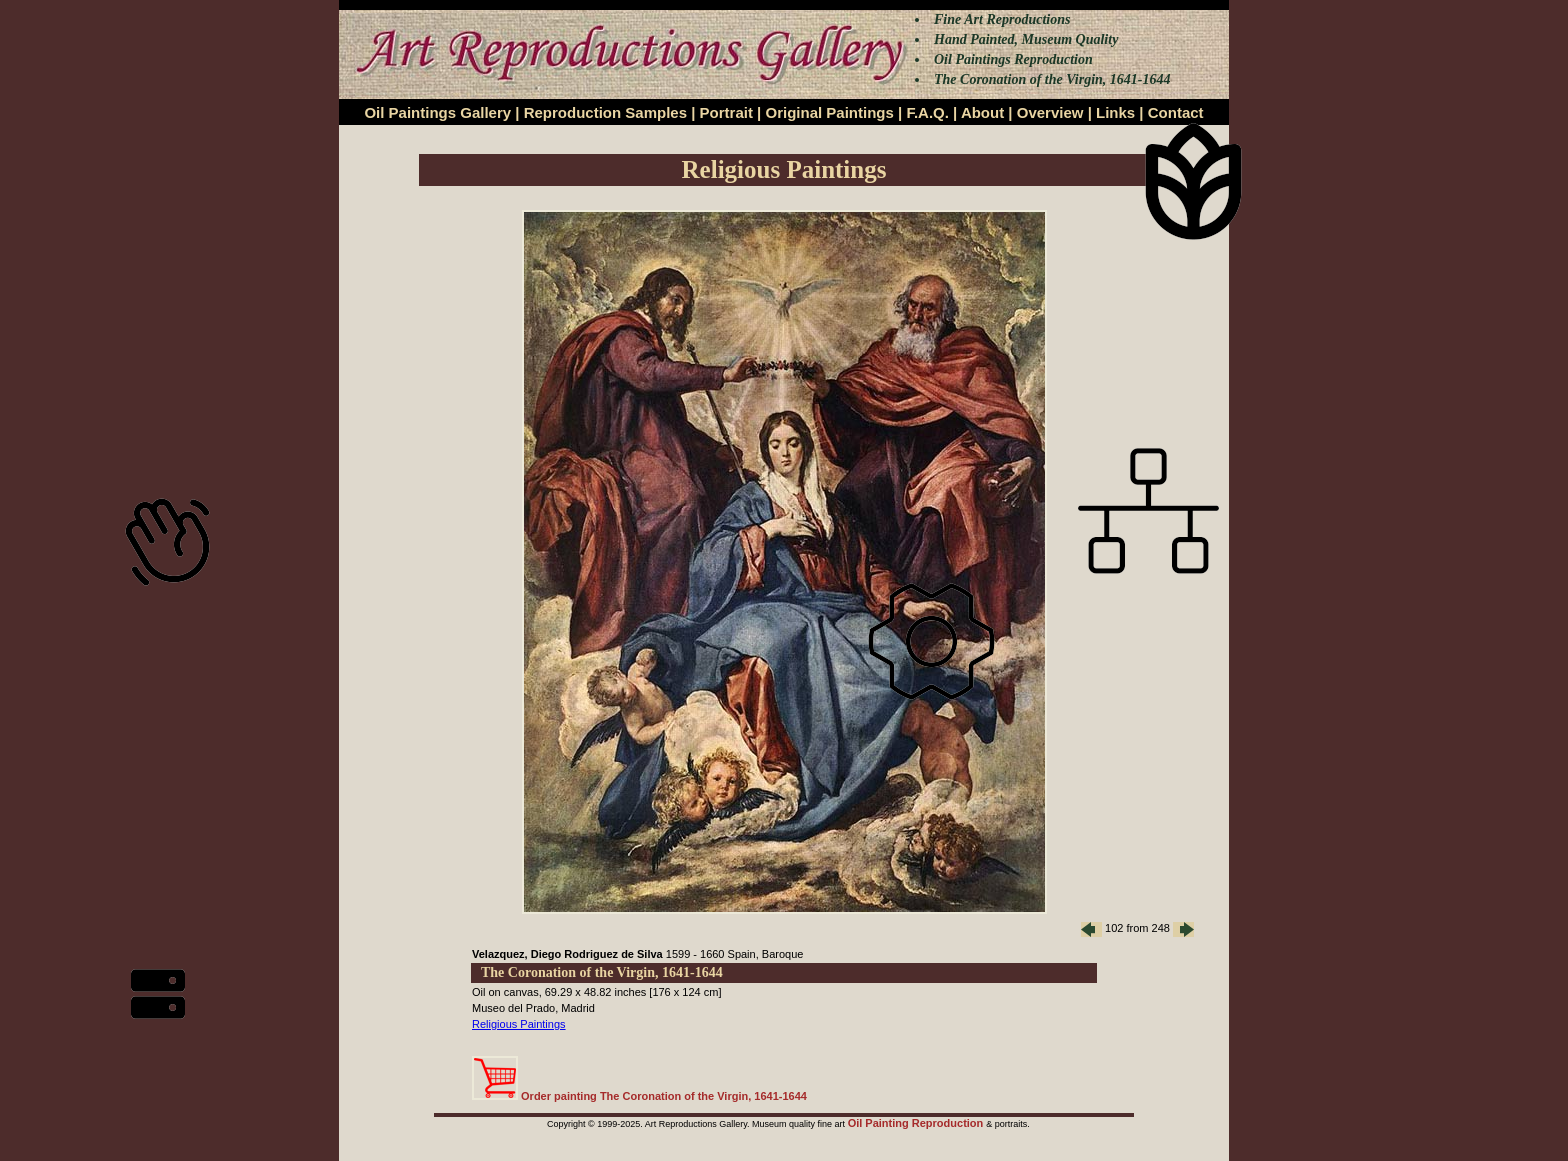  What do you see at coordinates (1148, 513) in the screenshot?
I see `view network topology or connections` at bounding box center [1148, 513].